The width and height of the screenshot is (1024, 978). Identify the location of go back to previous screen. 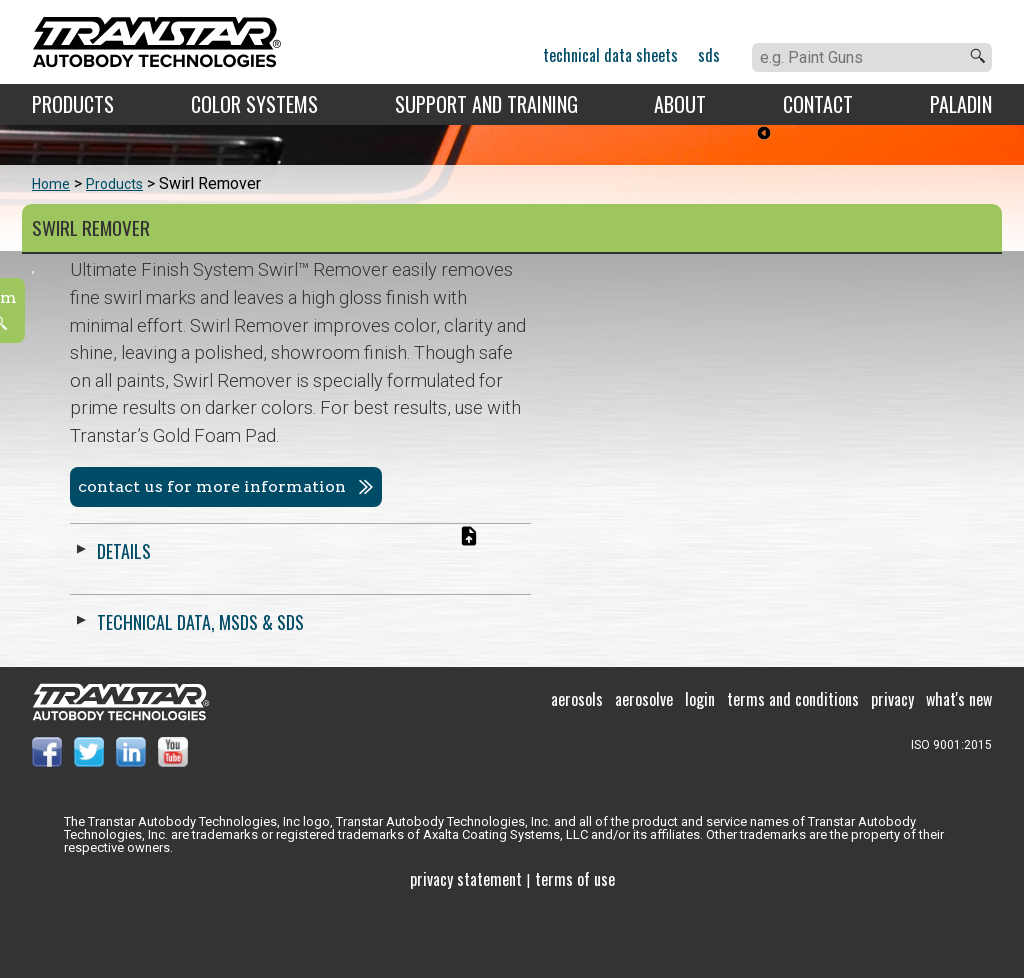
(764, 133).